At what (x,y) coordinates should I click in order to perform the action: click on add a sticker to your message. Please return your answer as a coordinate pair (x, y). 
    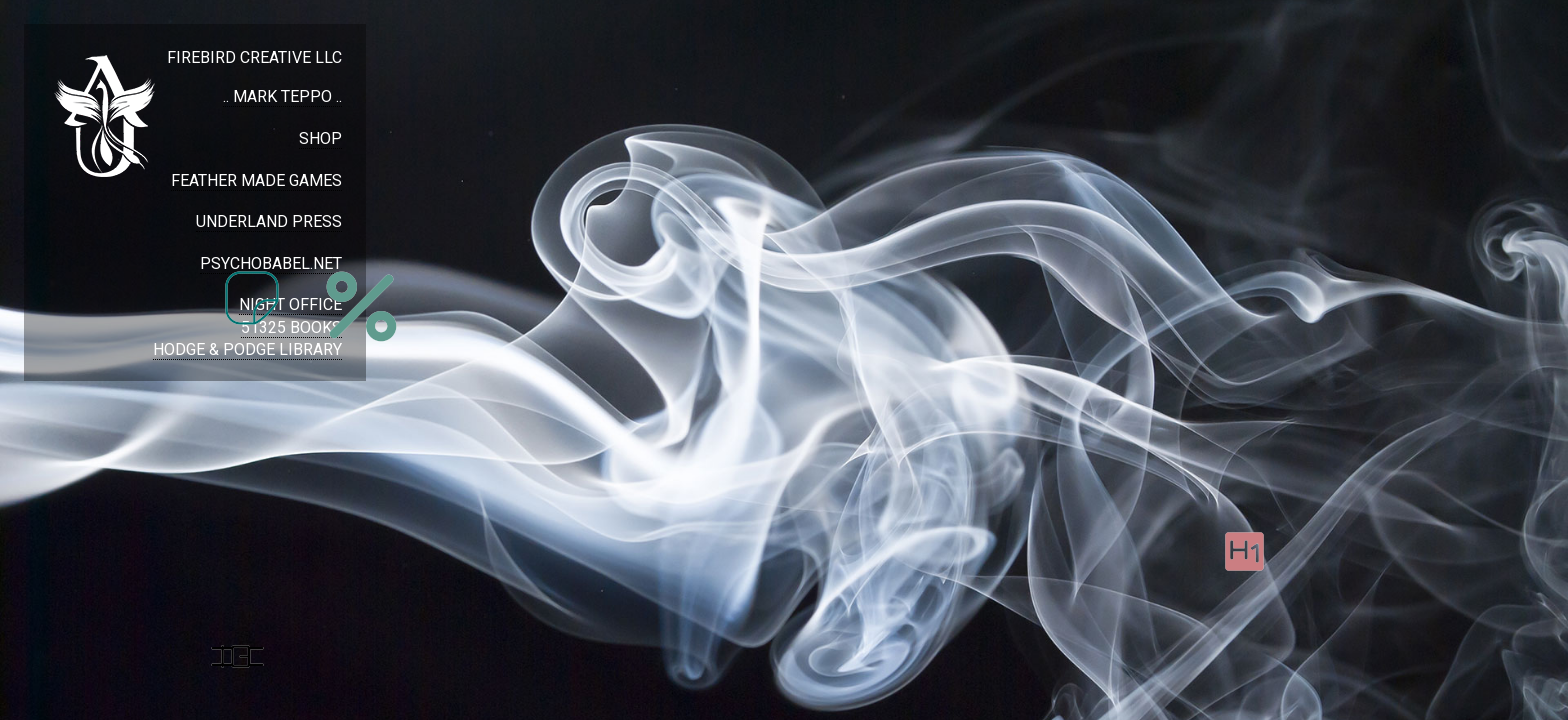
    Looking at the image, I should click on (252, 298).